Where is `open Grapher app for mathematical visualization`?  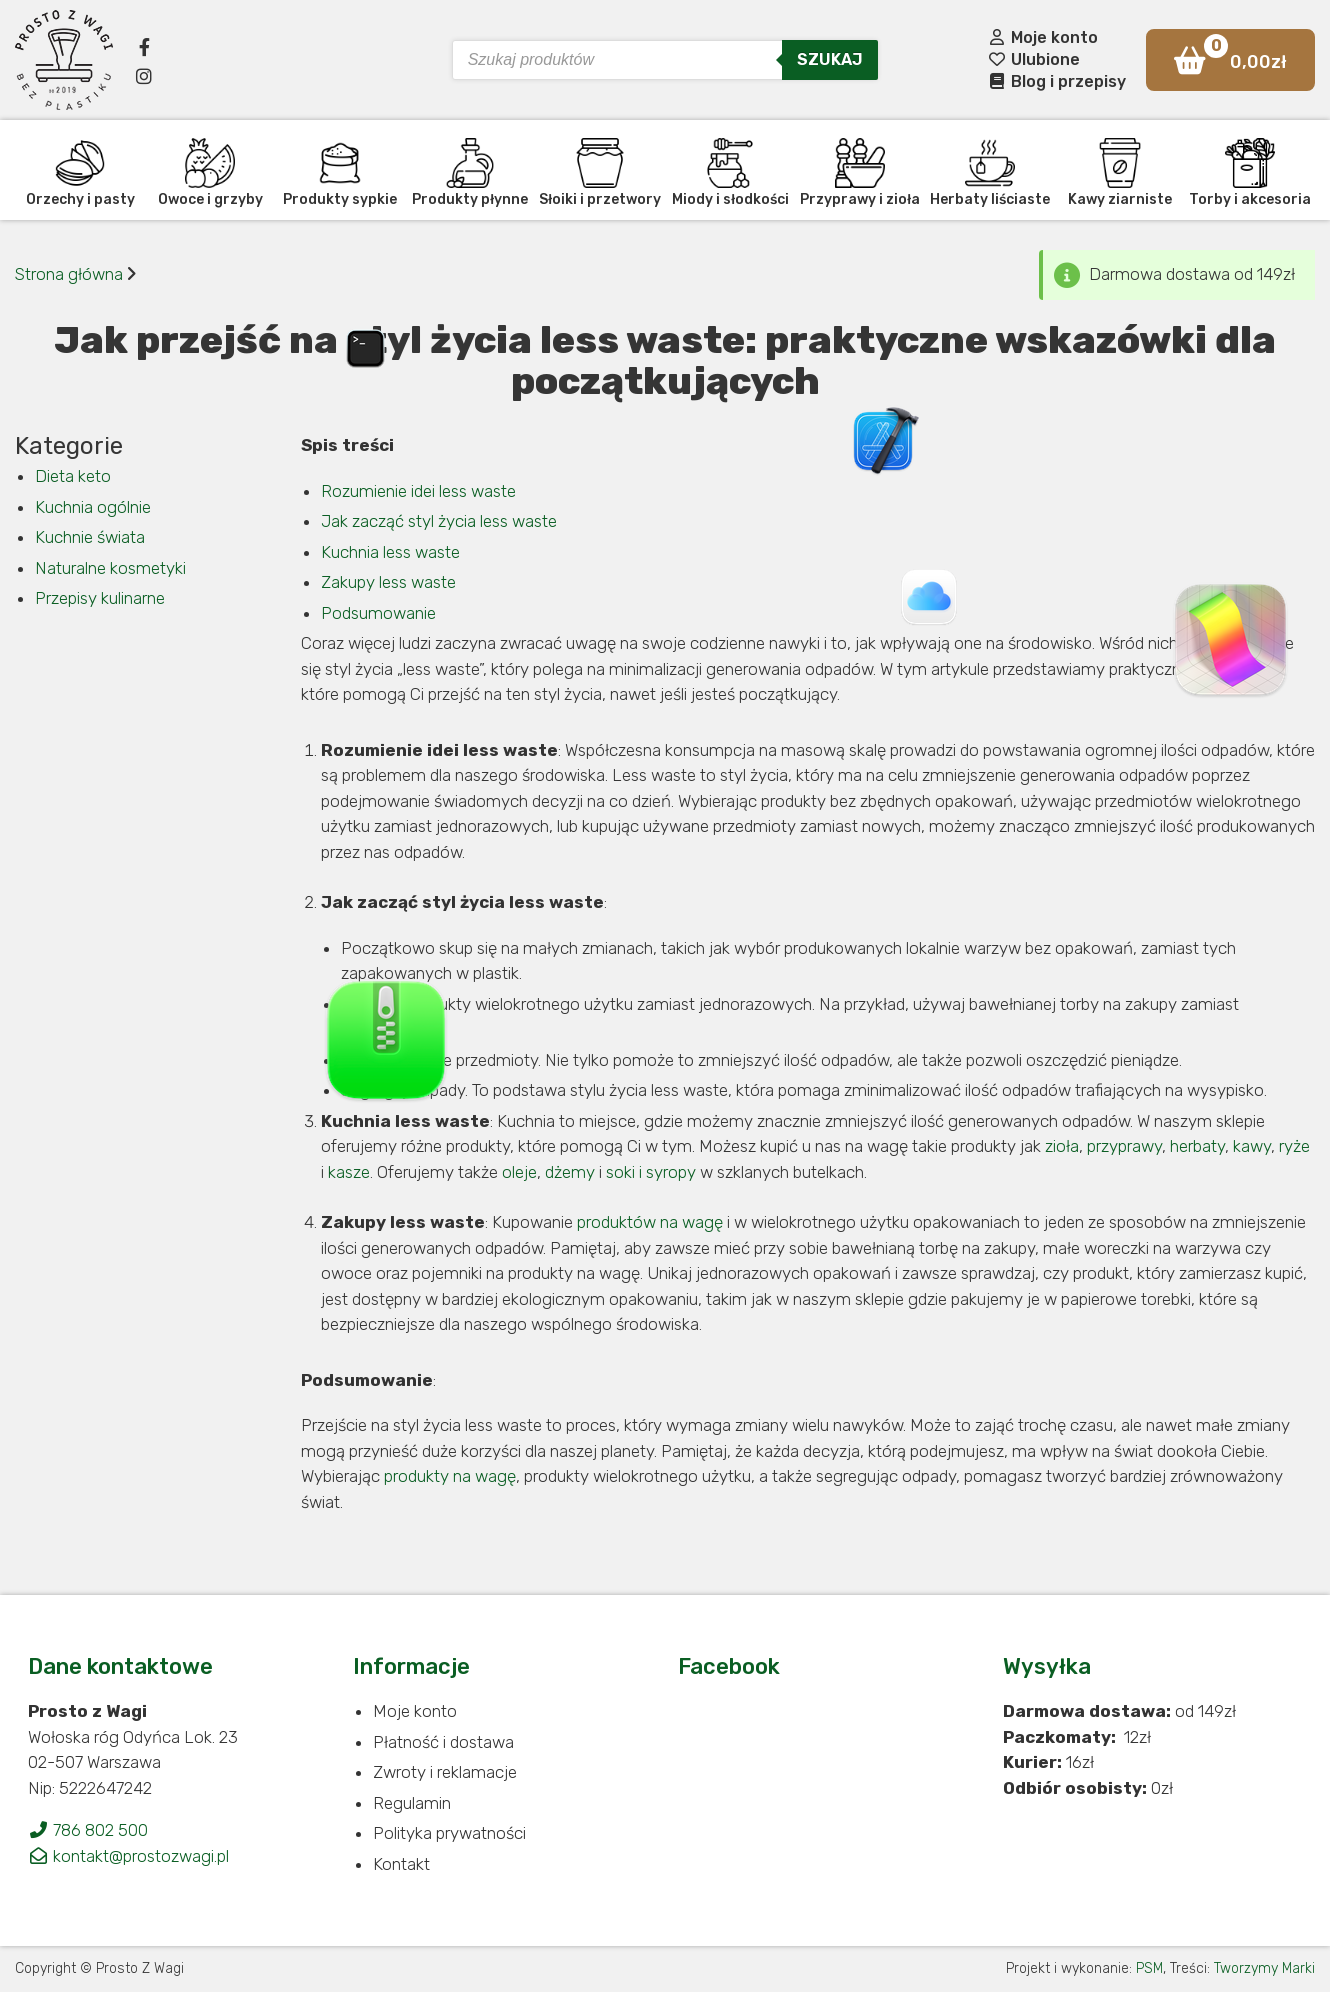 open Grapher app for mathematical visualization is located at coordinates (1230, 639).